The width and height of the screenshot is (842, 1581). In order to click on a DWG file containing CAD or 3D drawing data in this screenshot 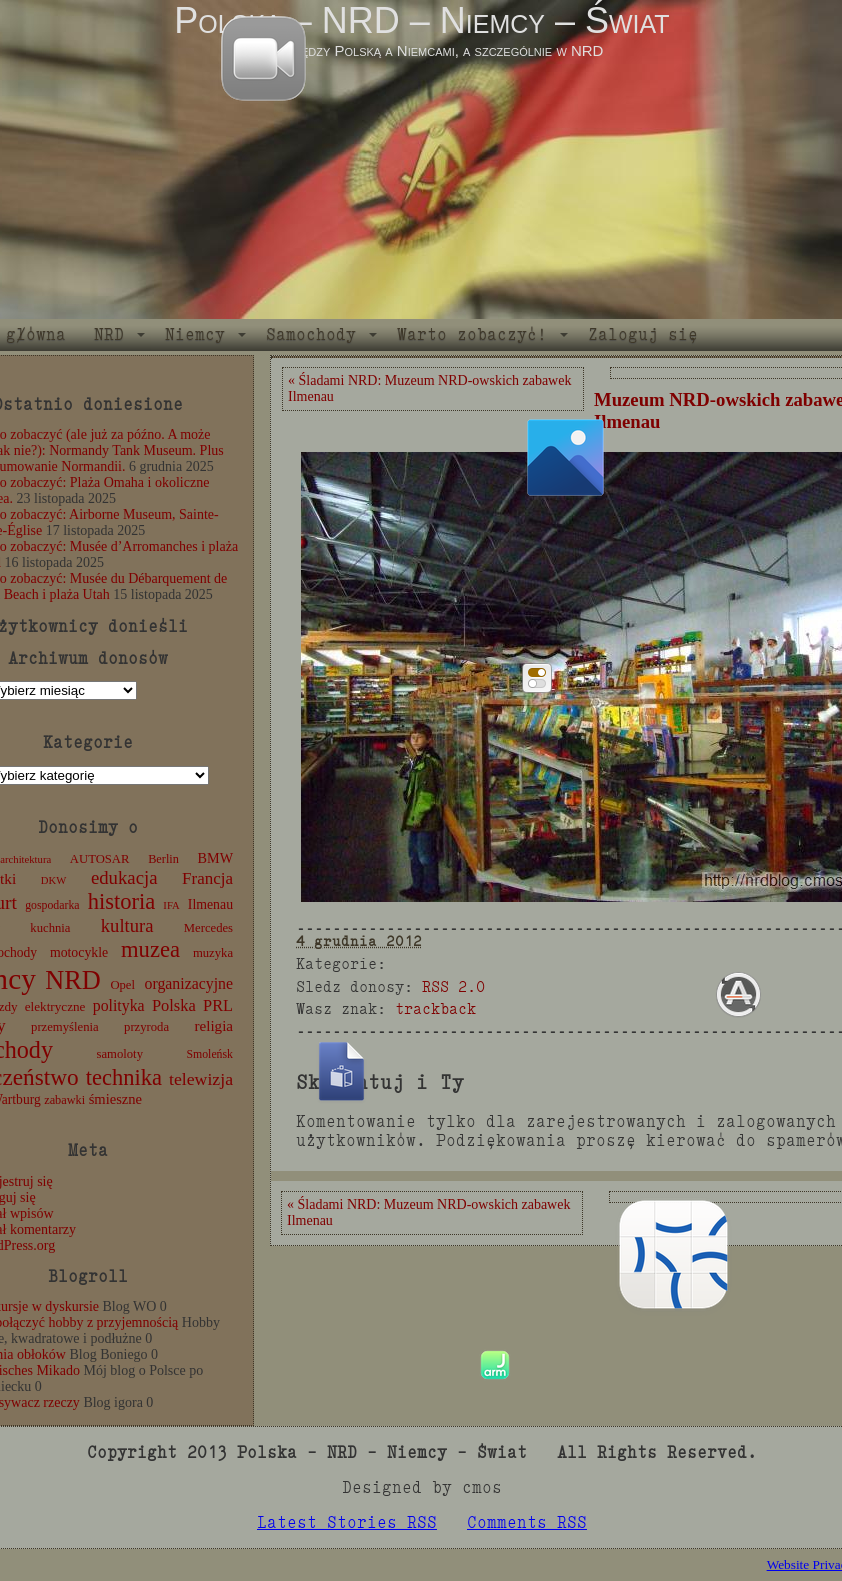, I will do `click(341, 1072)`.